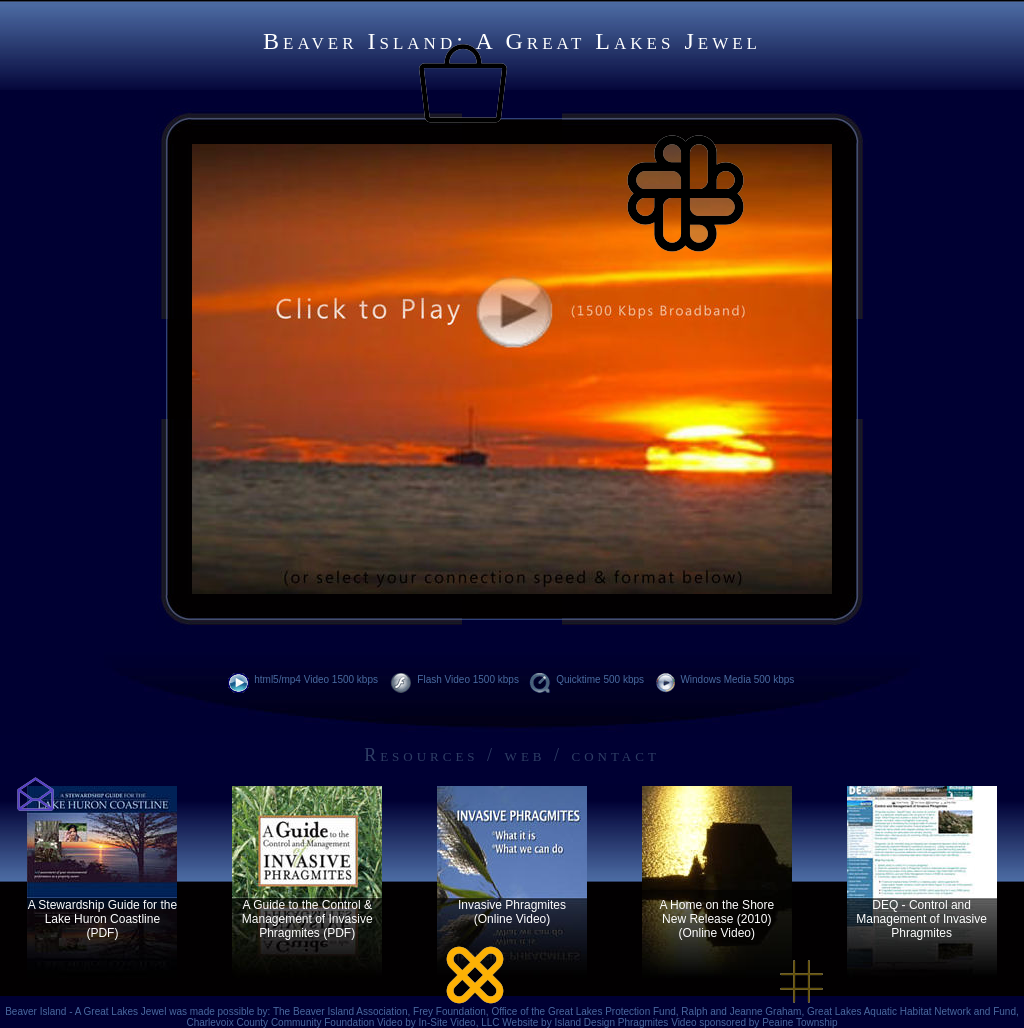 This screenshot has height=1028, width=1024. I want to click on view an opened or read email, so click(35, 795).